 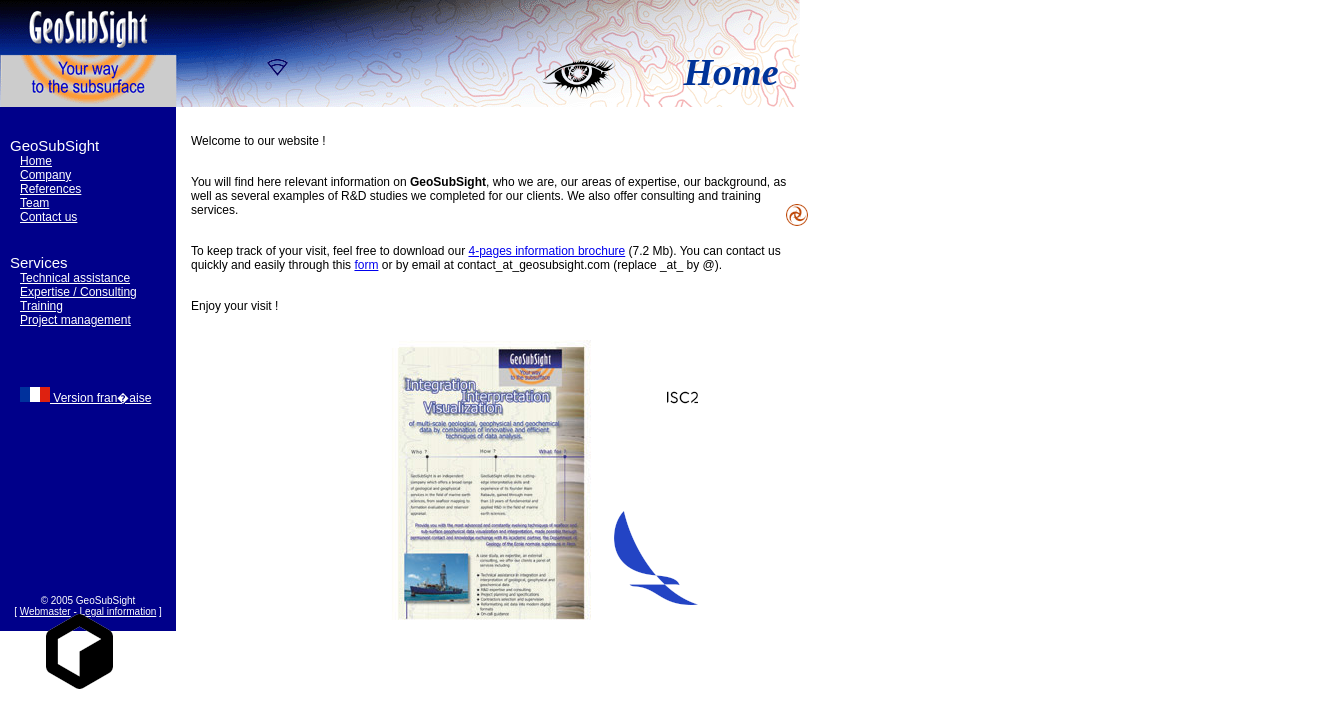 What do you see at coordinates (797, 215) in the screenshot?
I see `open the Katana application` at bounding box center [797, 215].